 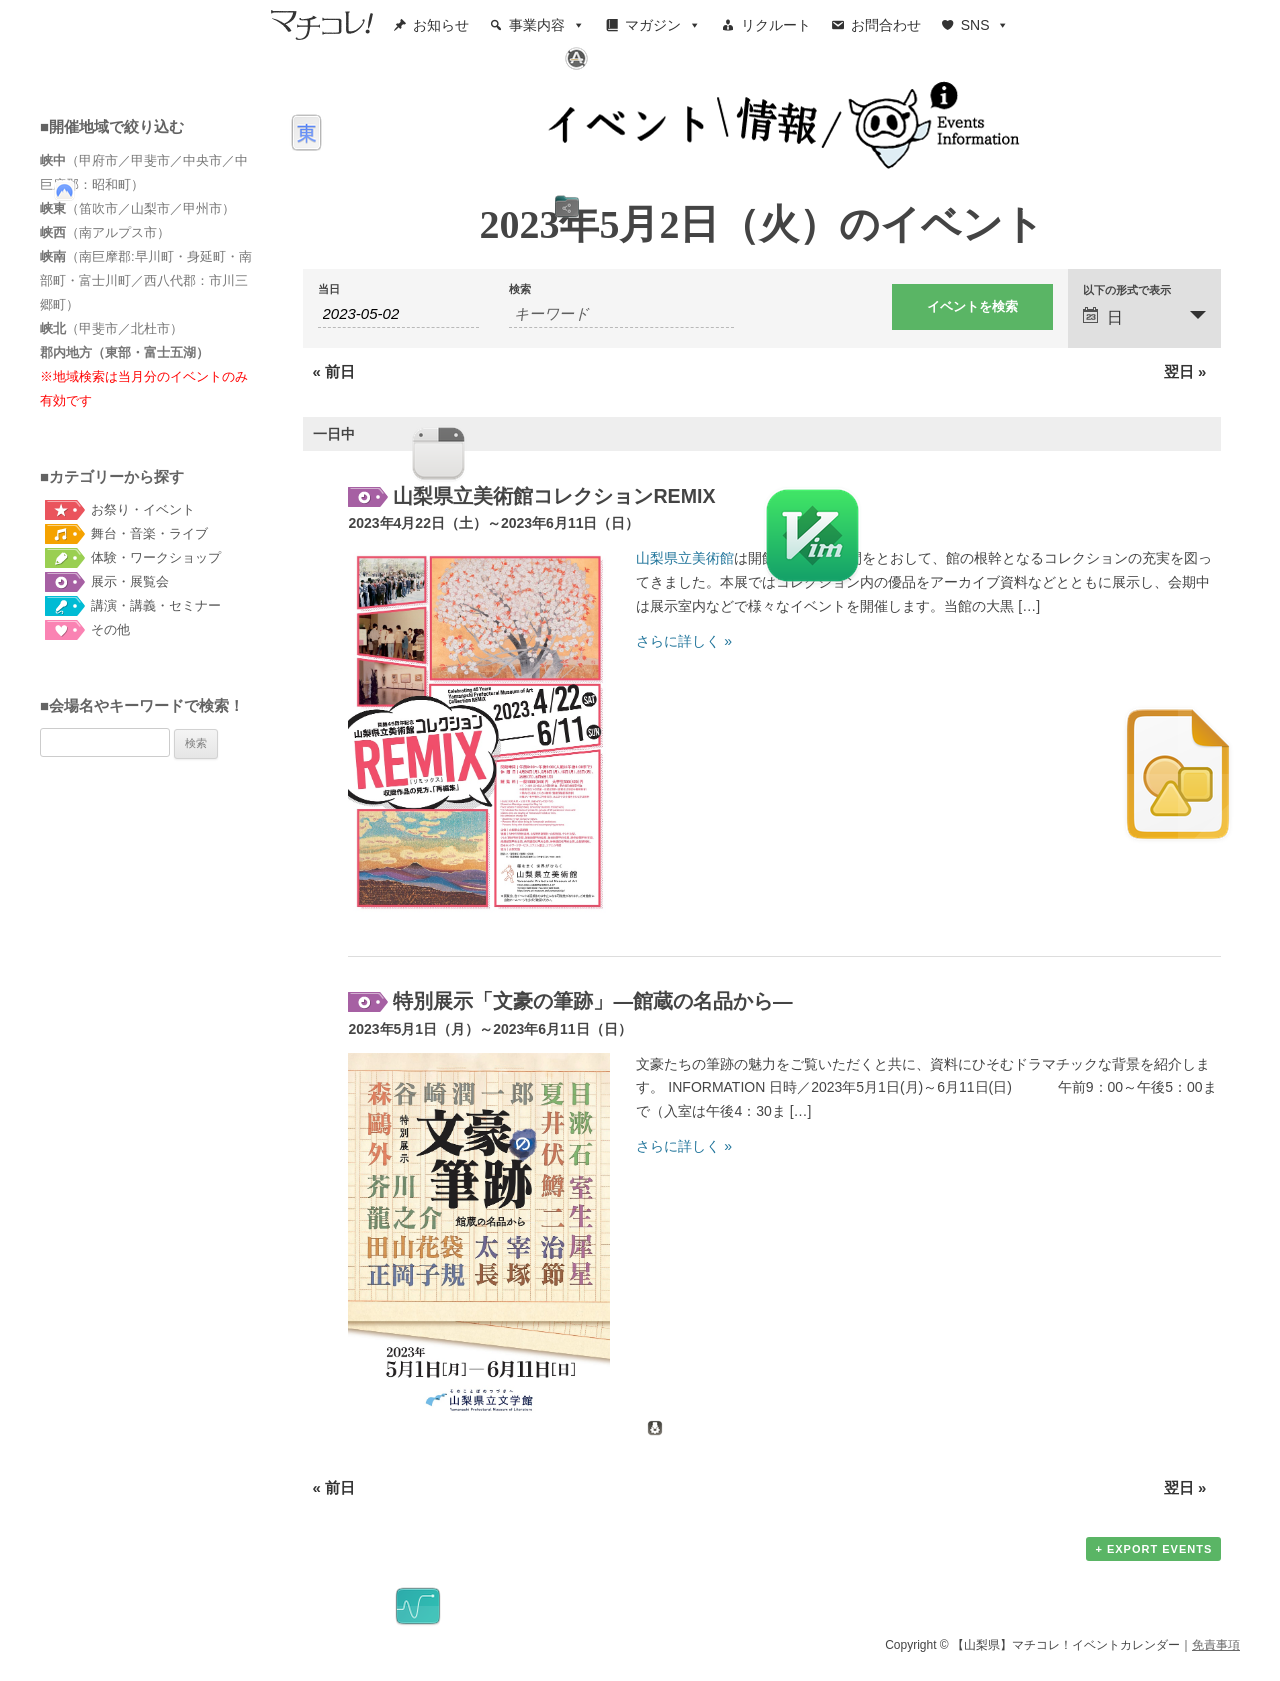 I want to click on launch the GNOME Mahjongg game, so click(x=306, y=132).